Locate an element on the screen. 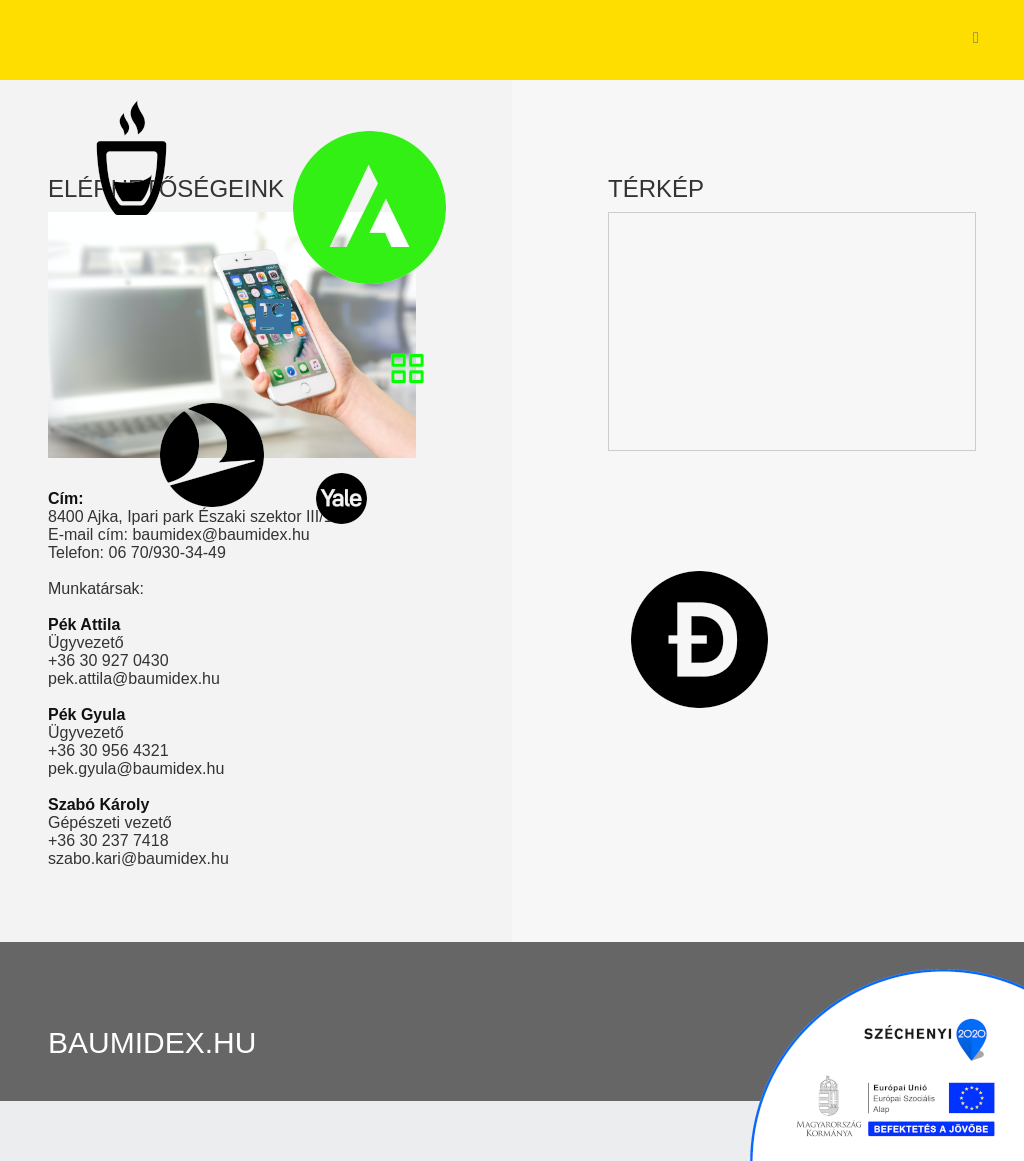 The height and width of the screenshot is (1161, 1024). mocha javascript testing framework logo is located at coordinates (131, 157).